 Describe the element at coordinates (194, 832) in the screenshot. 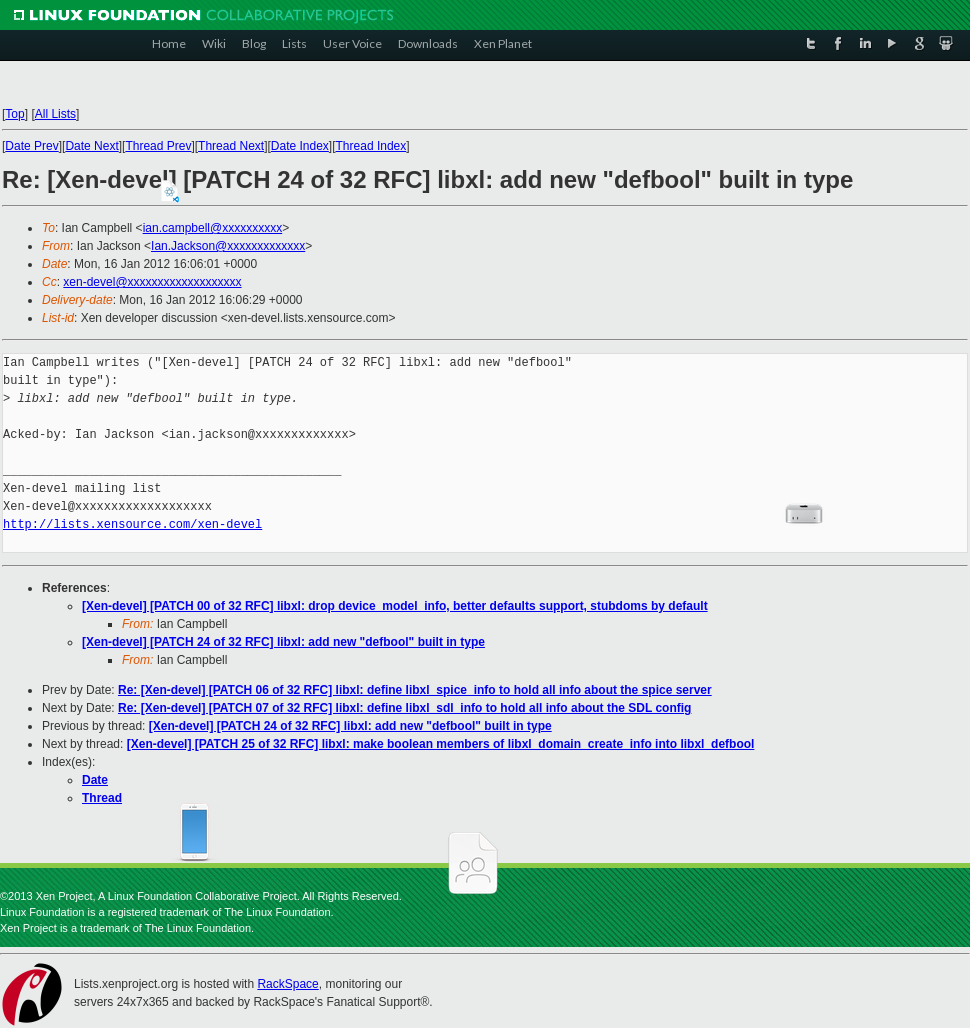

I see `iPhone 7 Plus device icon` at that location.